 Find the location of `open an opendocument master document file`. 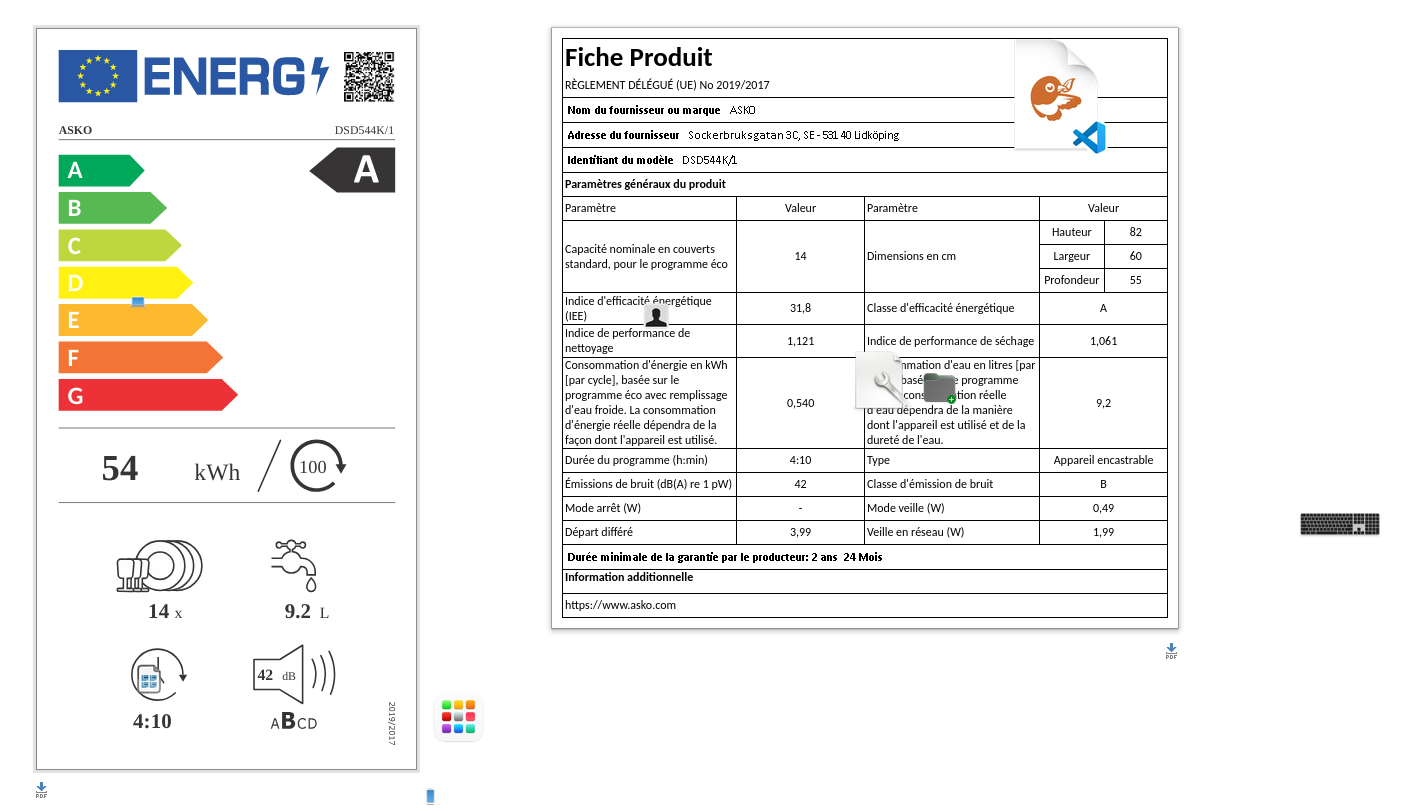

open an opendocument master document file is located at coordinates (149, 679).